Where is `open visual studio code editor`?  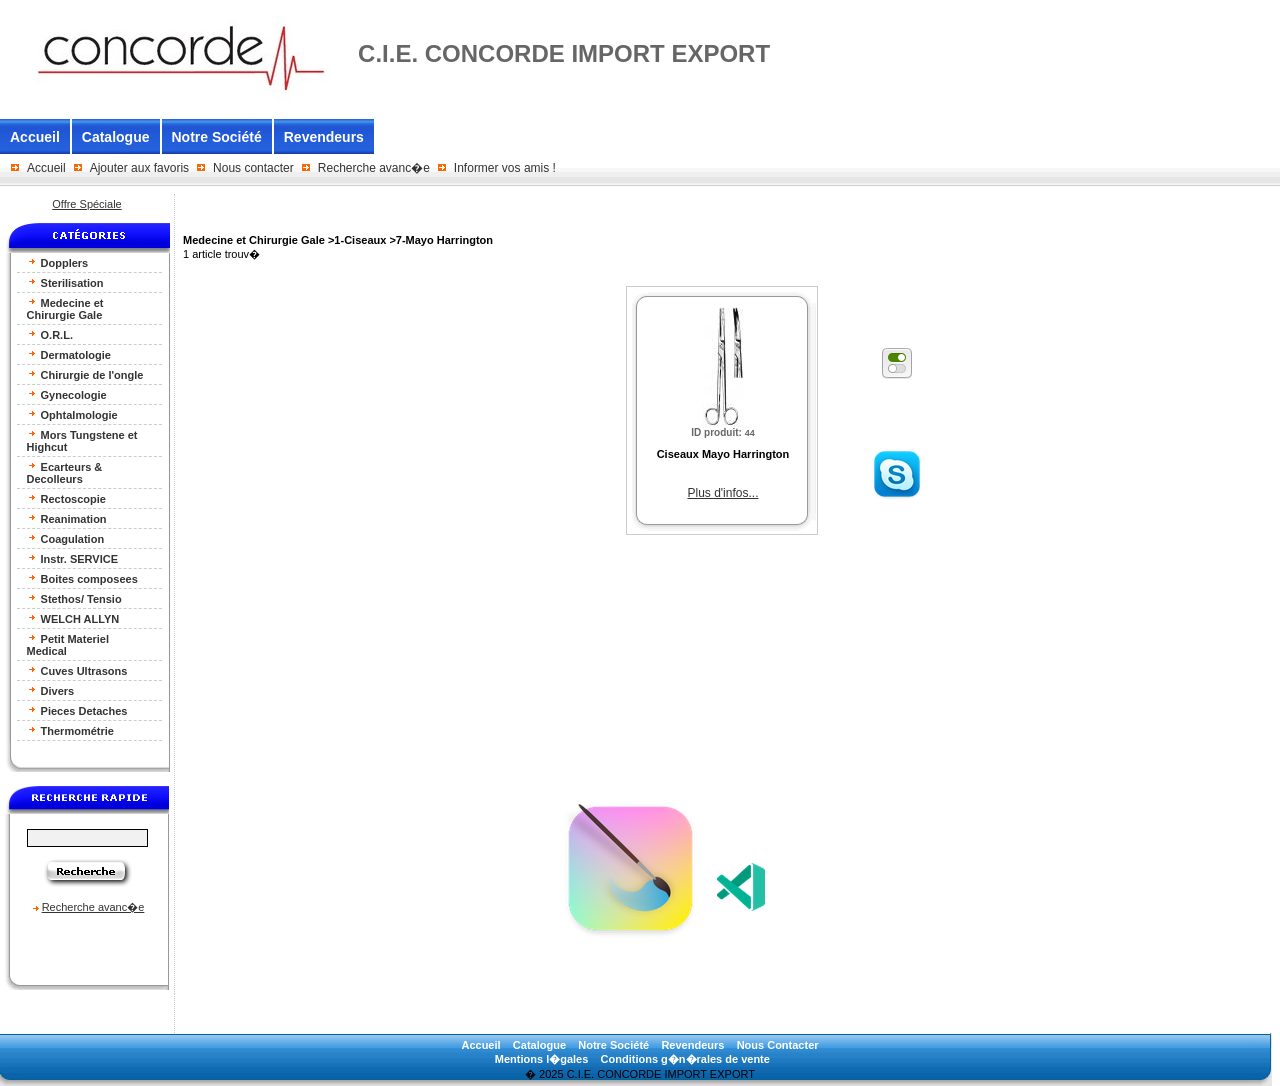
open visual studio code editor is located at coordinates (741, 887).